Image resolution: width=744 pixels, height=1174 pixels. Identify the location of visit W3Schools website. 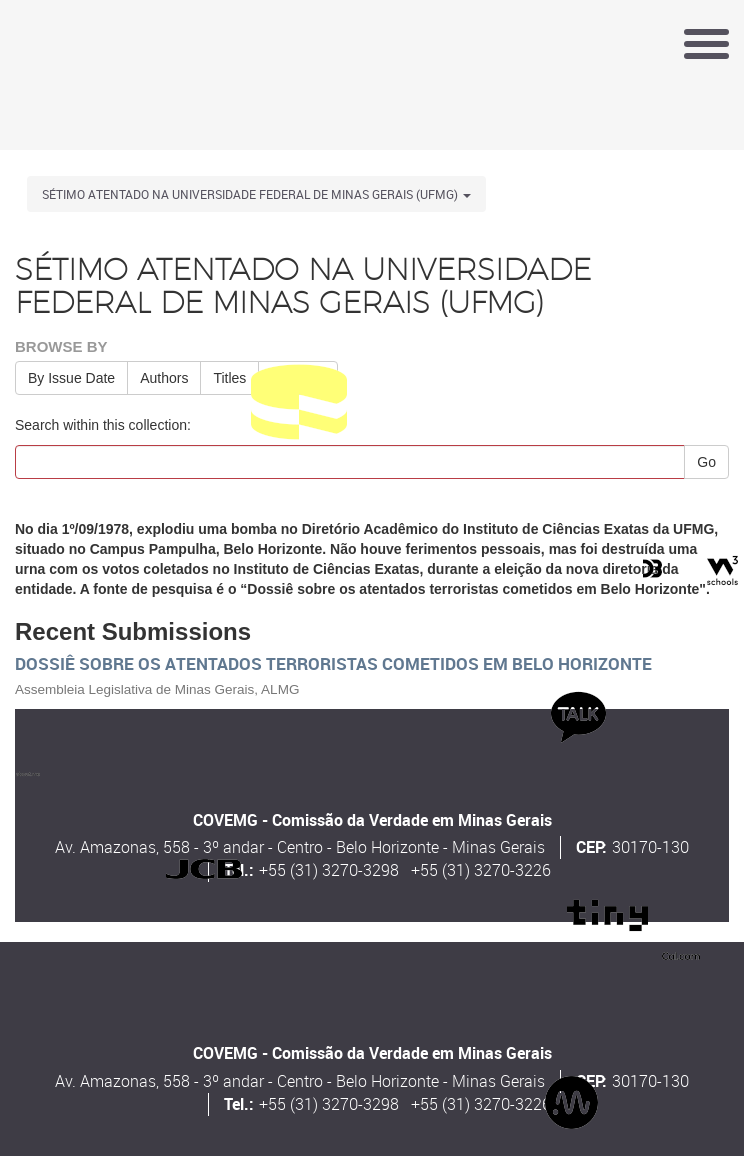
(722, 570).